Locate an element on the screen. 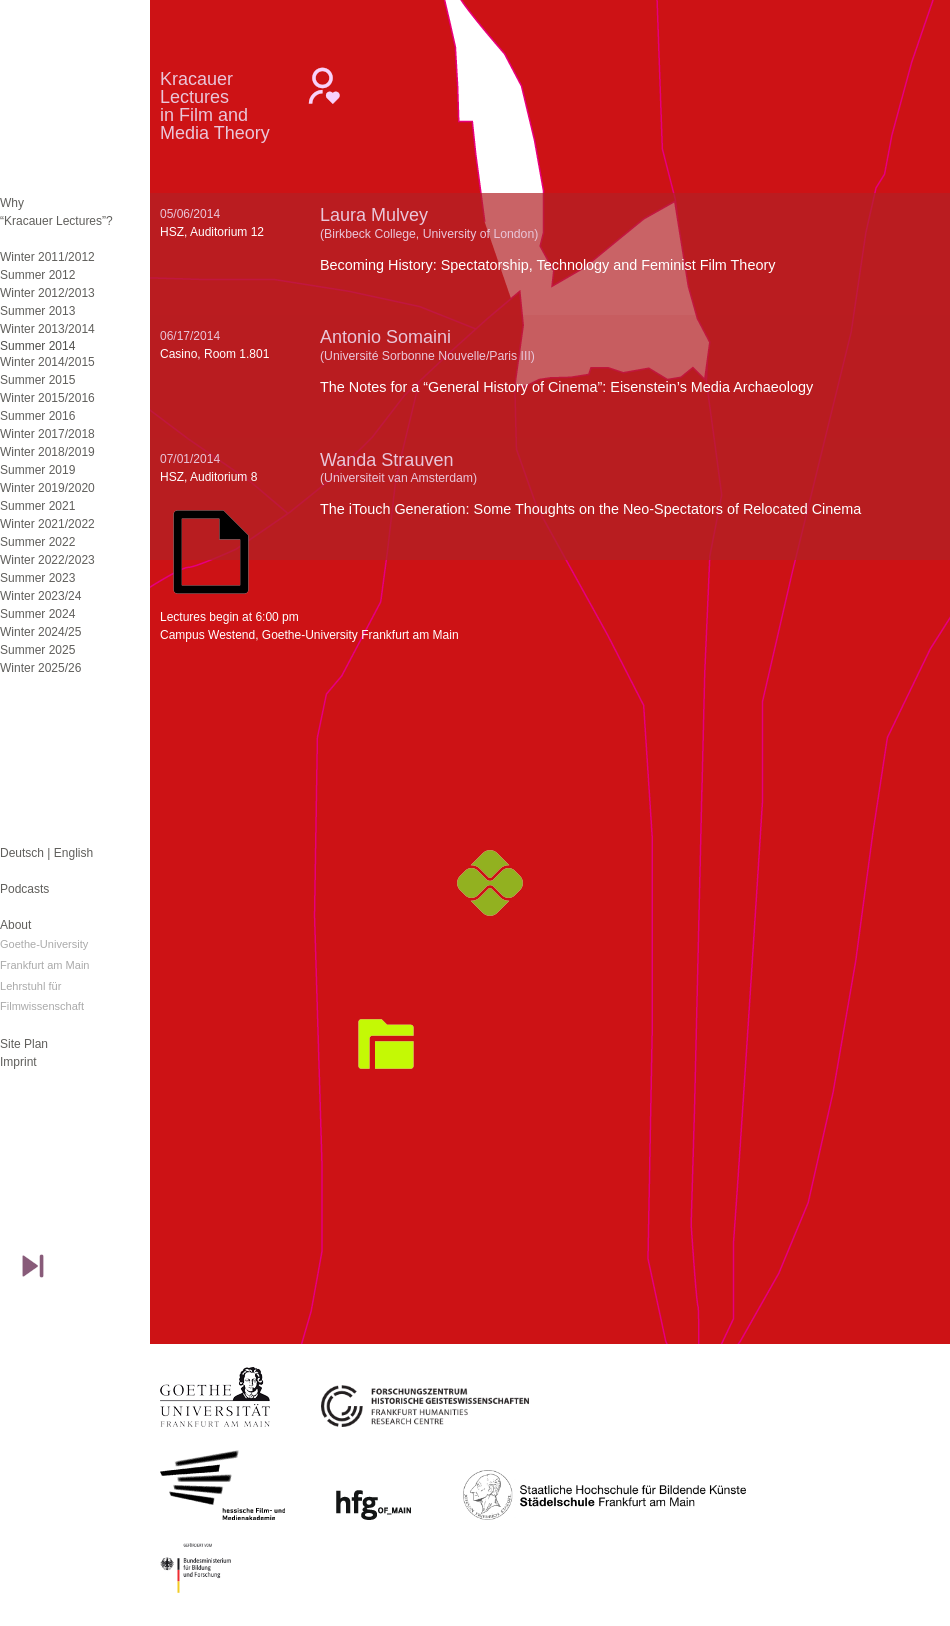 This screenshot has height=1626, width=950. pay with pix instant payment is located at coordinates (490, 883).